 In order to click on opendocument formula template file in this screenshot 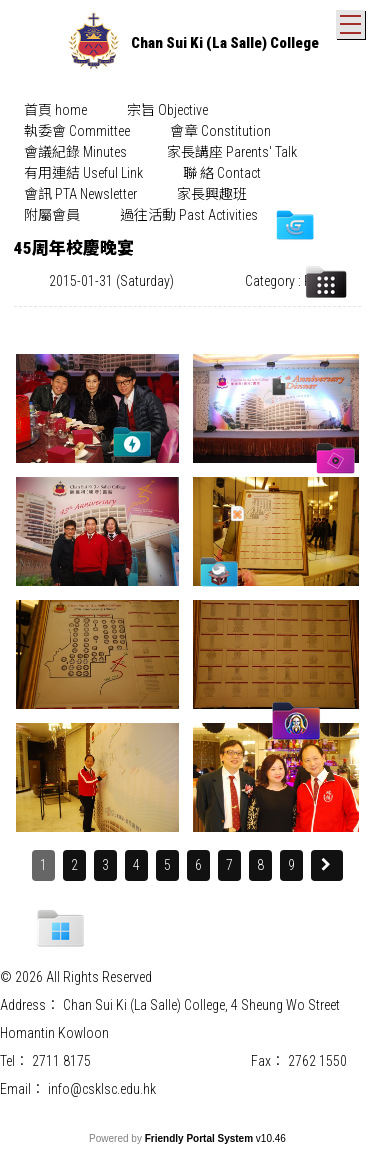, I will do `click(279, 387)`.